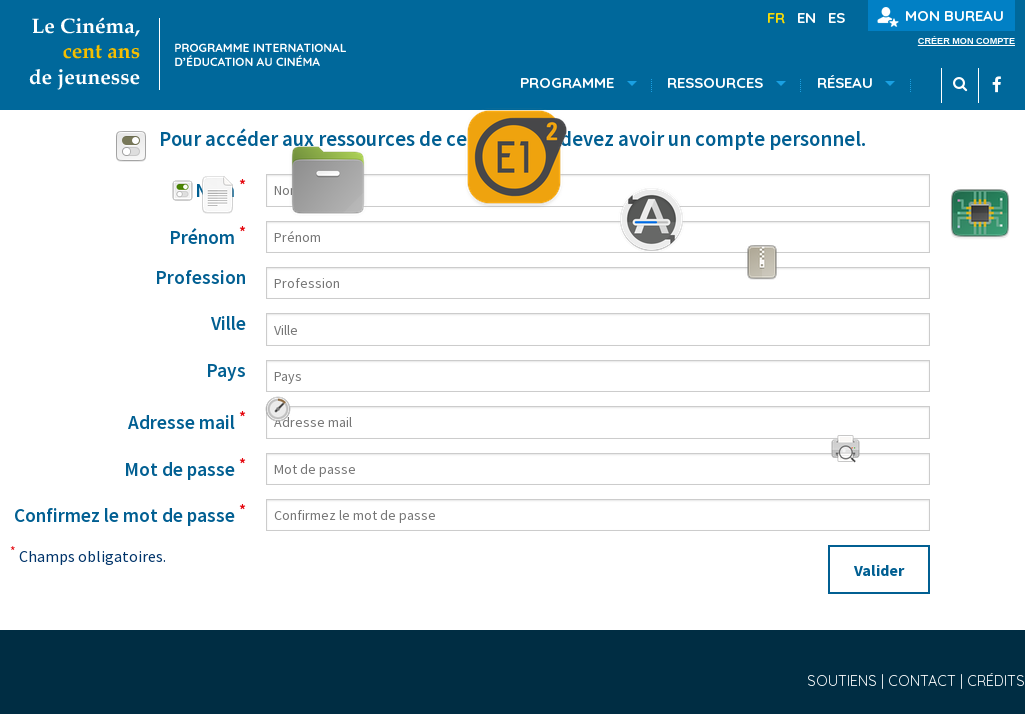 The width and height of the screenshot is (1025, 720). I want to click on preview document before printing, so click(845, 448).